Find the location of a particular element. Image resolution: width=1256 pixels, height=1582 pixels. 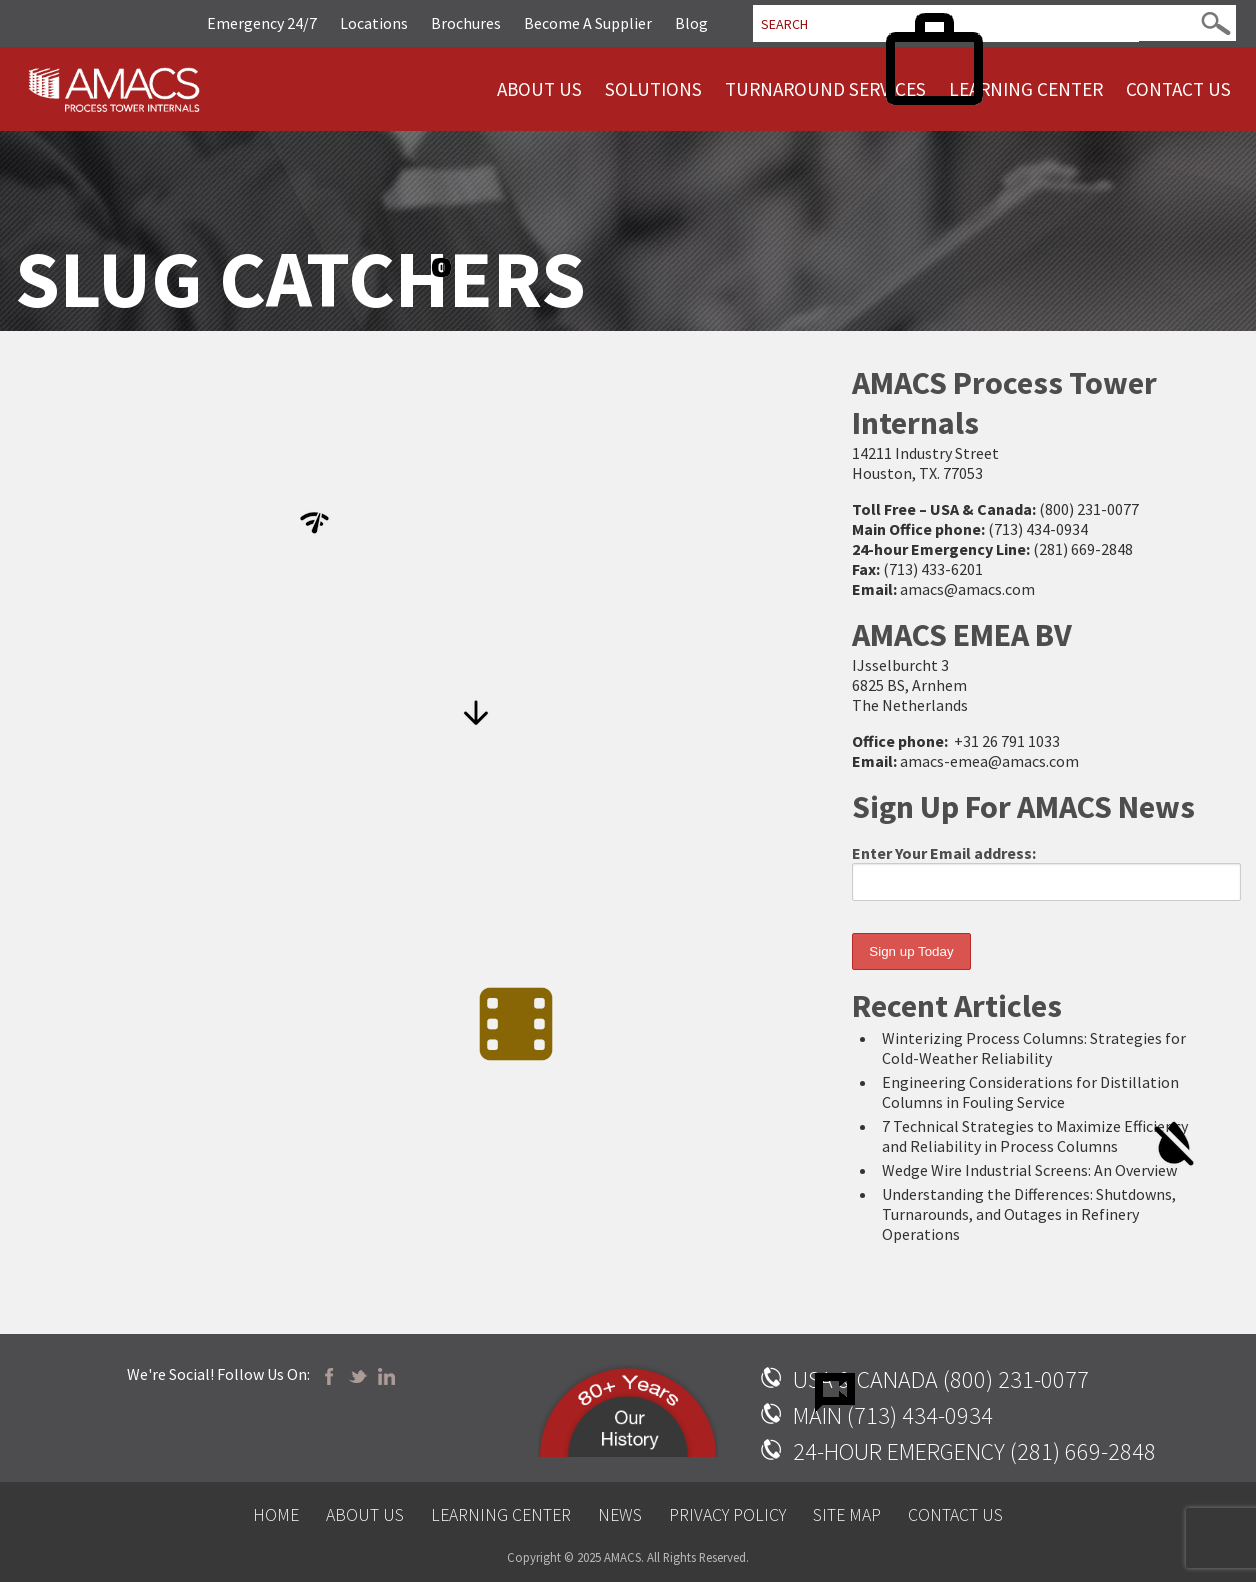

scroll down or view more content below is located at coordinates (476, 713).